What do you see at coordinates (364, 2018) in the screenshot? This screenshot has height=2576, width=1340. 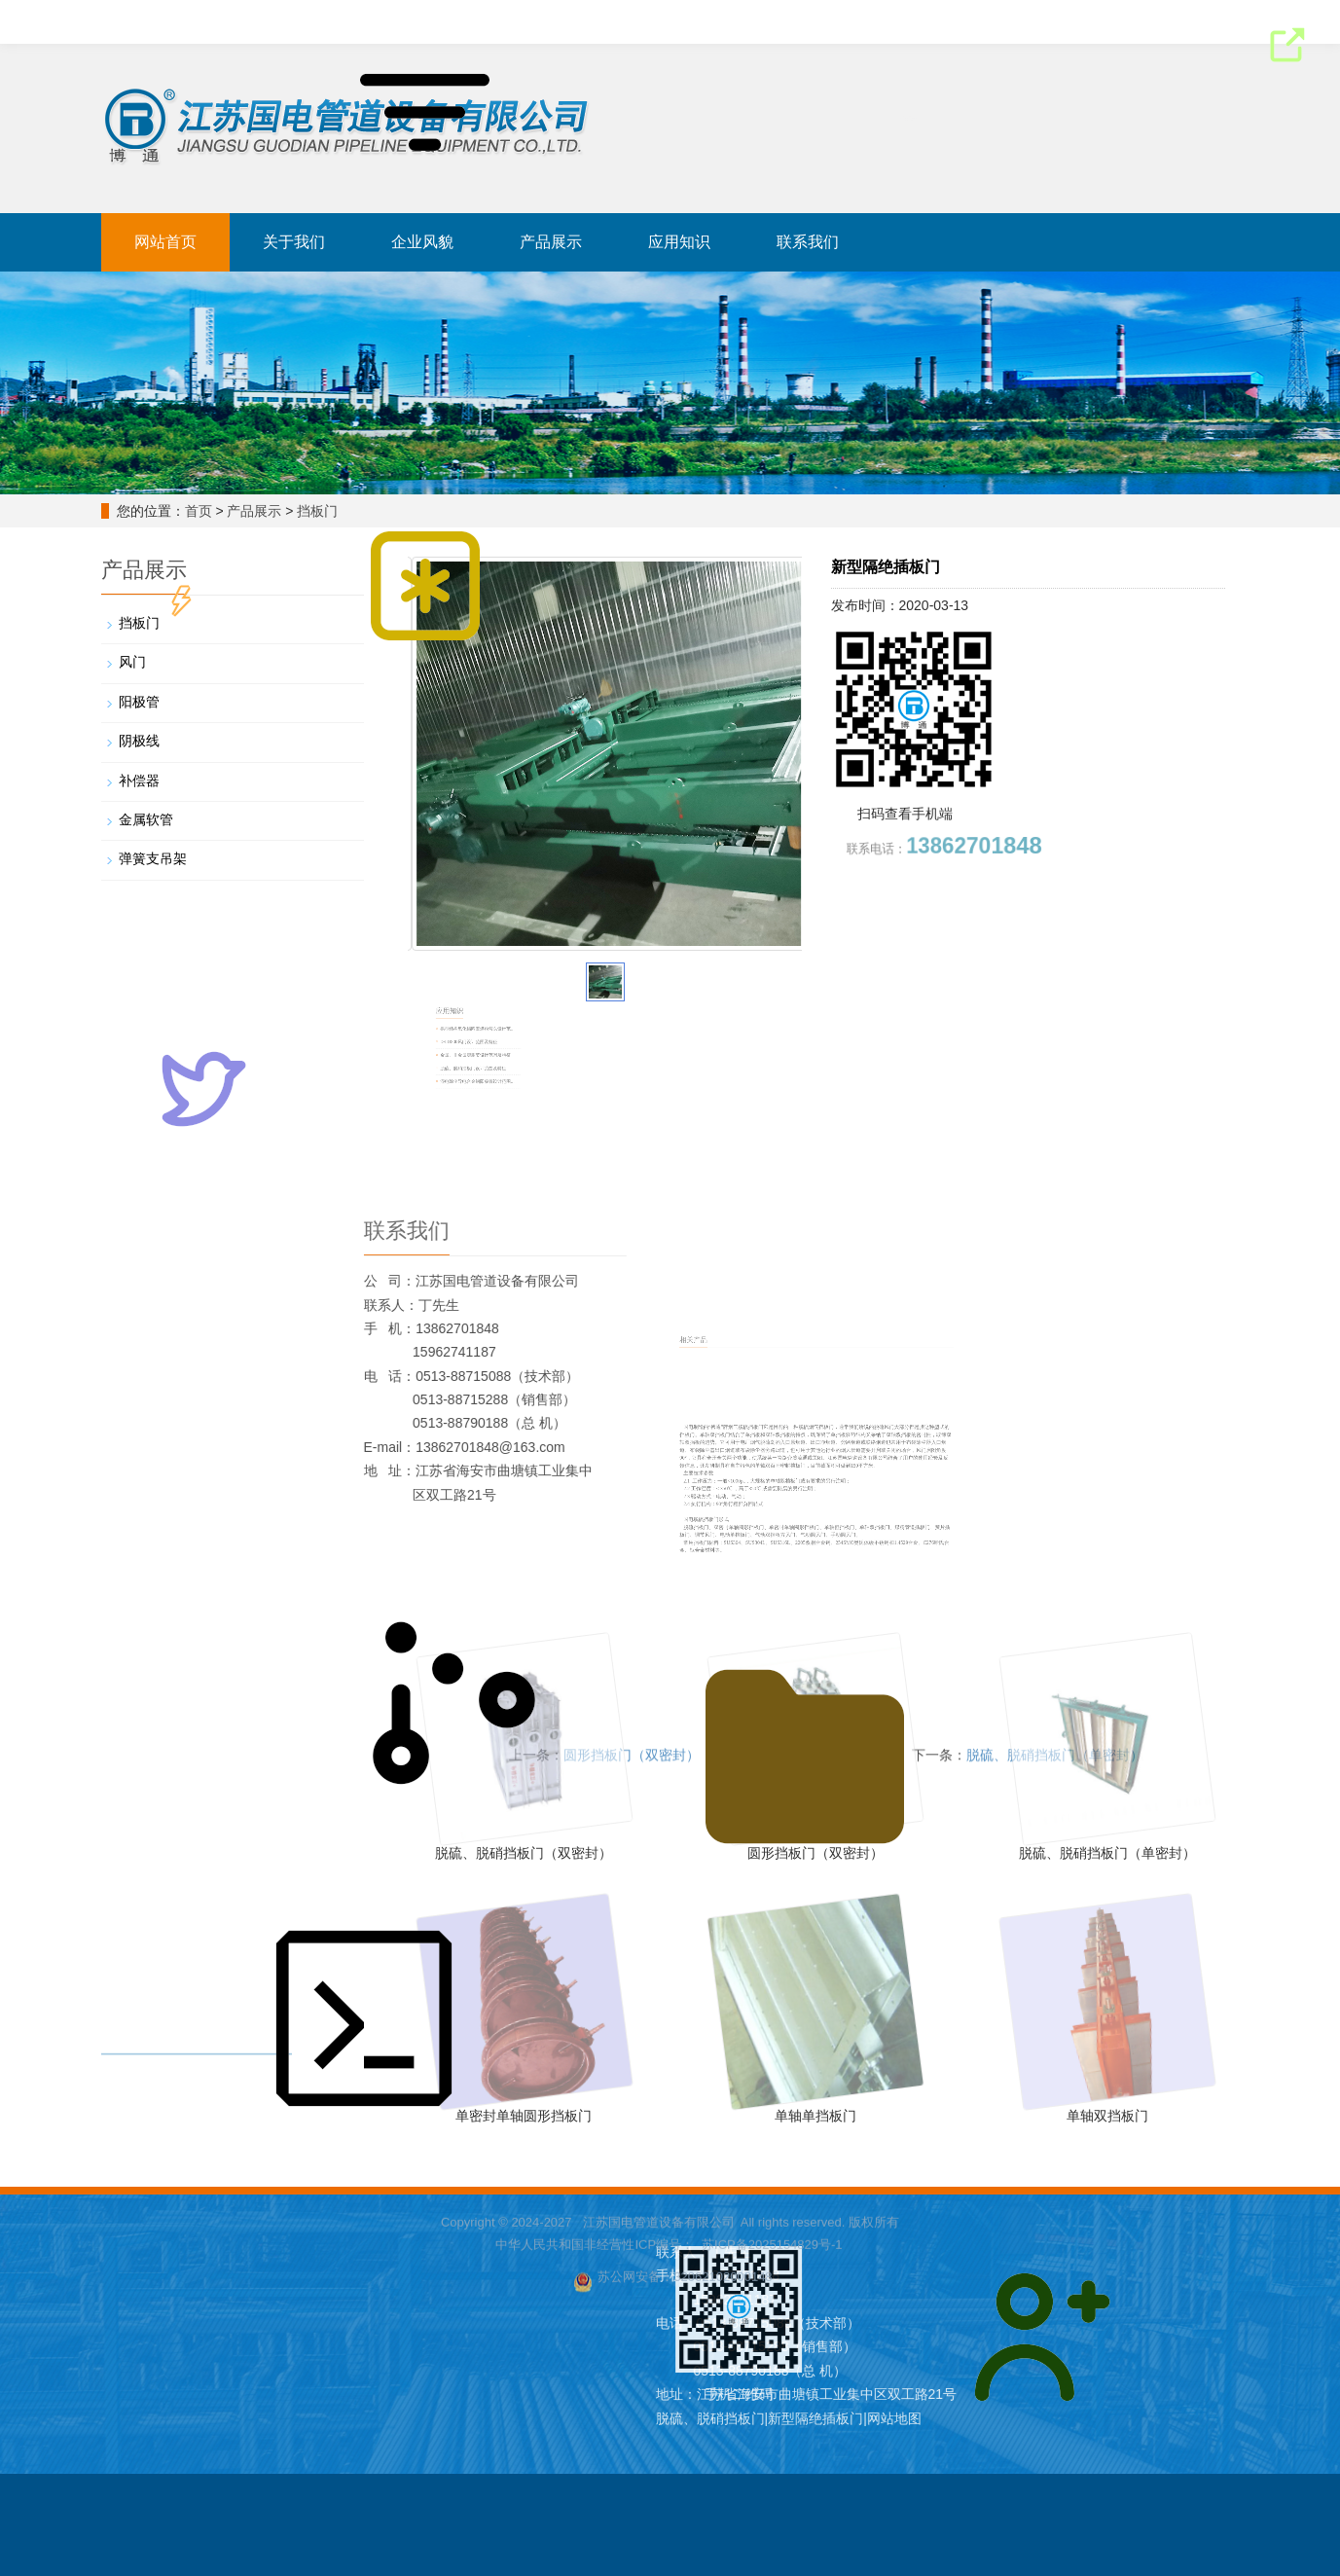 I see `open the integrated terminal` at bounding box center [364, 2018].